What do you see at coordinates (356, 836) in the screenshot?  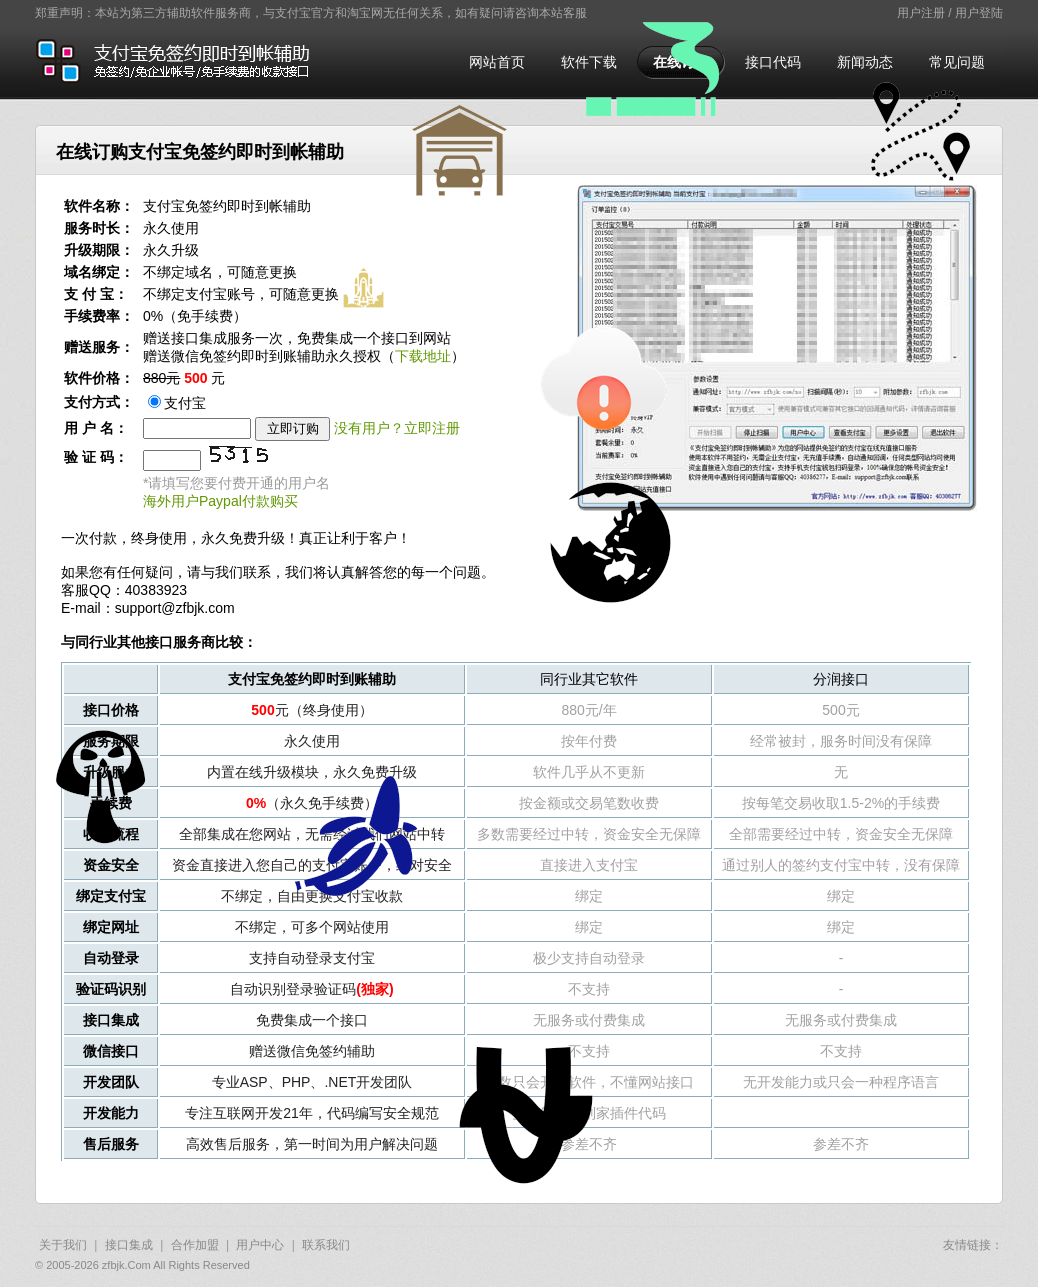 I see `food or fruit category in a game inventory` at bounding box center [356, 836].